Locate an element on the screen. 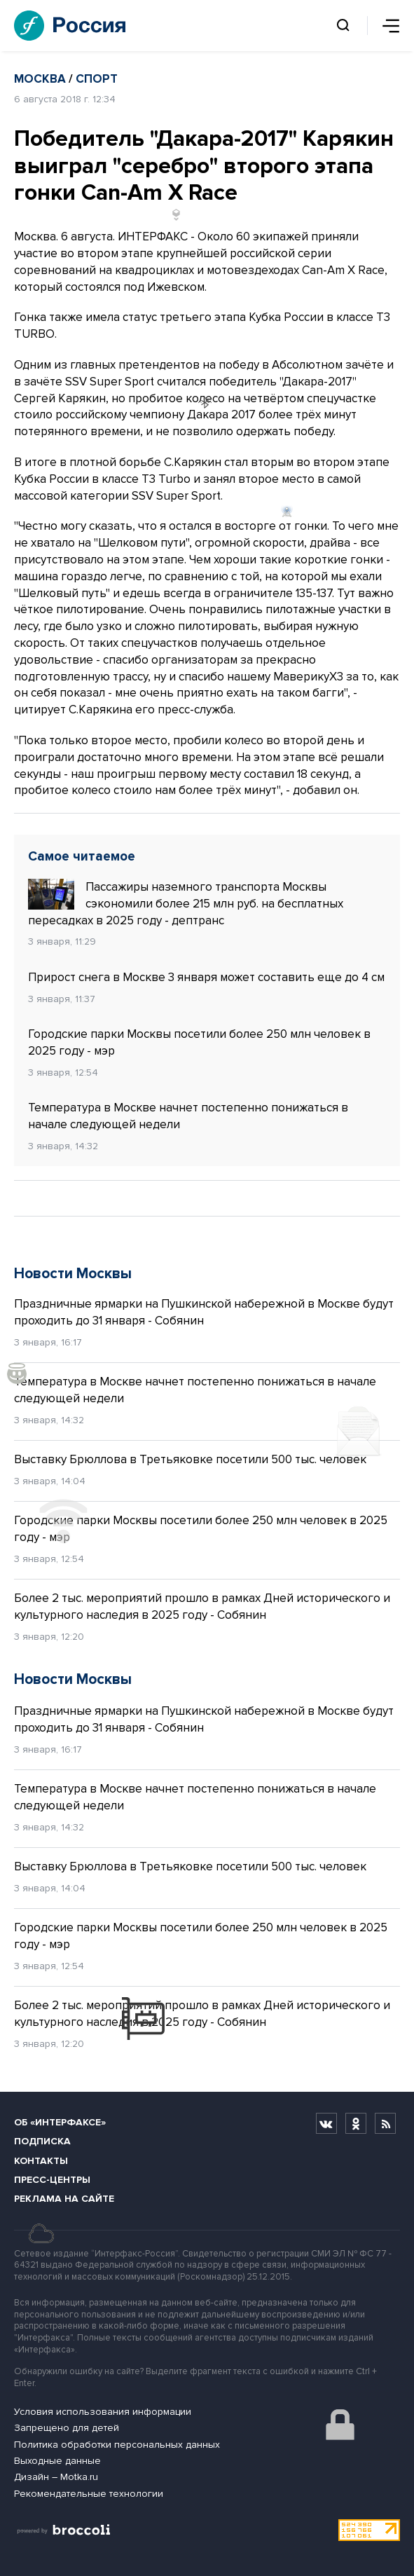  indicates an email has been read is located at coordinates (358, 1432).